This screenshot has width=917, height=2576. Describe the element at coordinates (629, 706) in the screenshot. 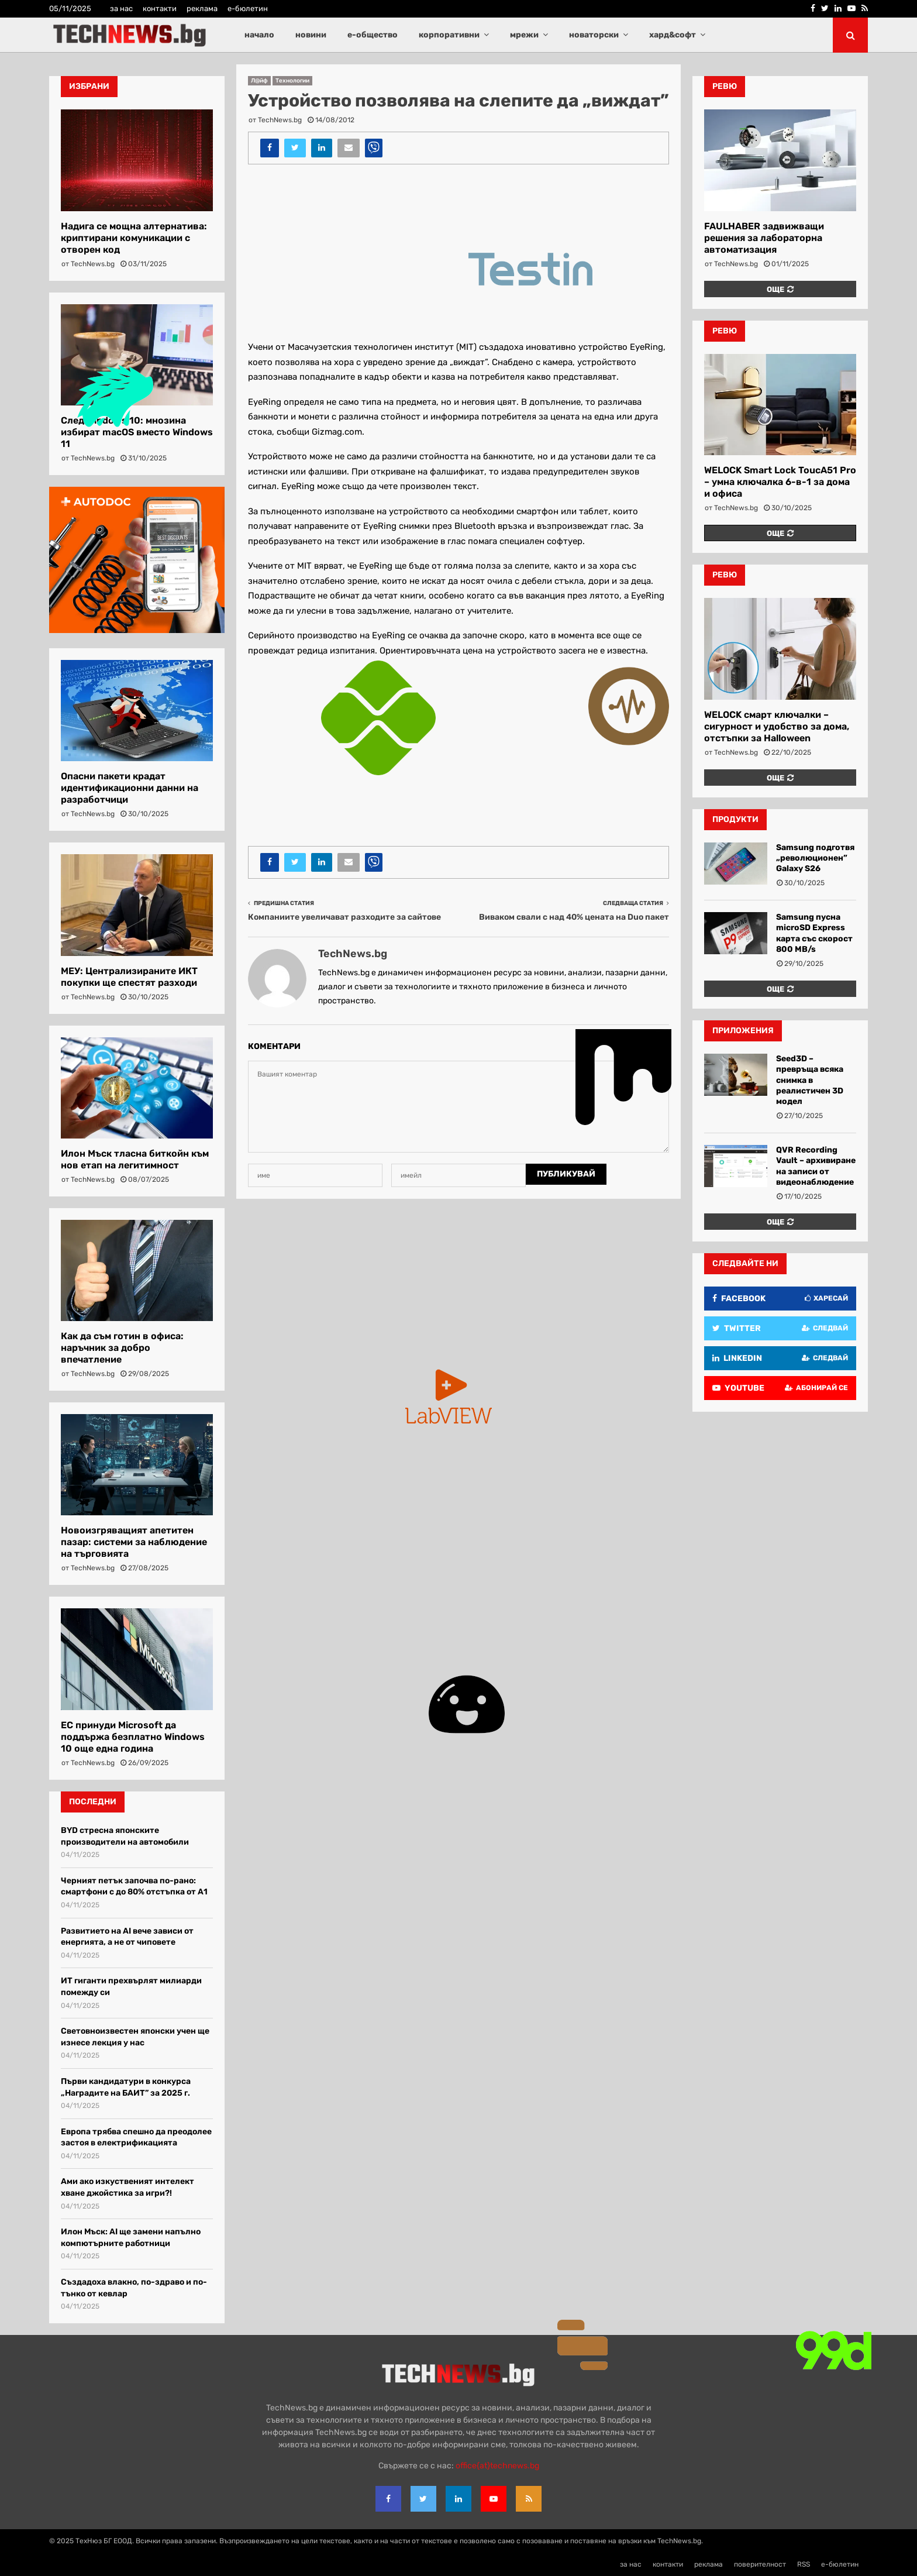

I see `graylog logo - open log management platform` at that location.